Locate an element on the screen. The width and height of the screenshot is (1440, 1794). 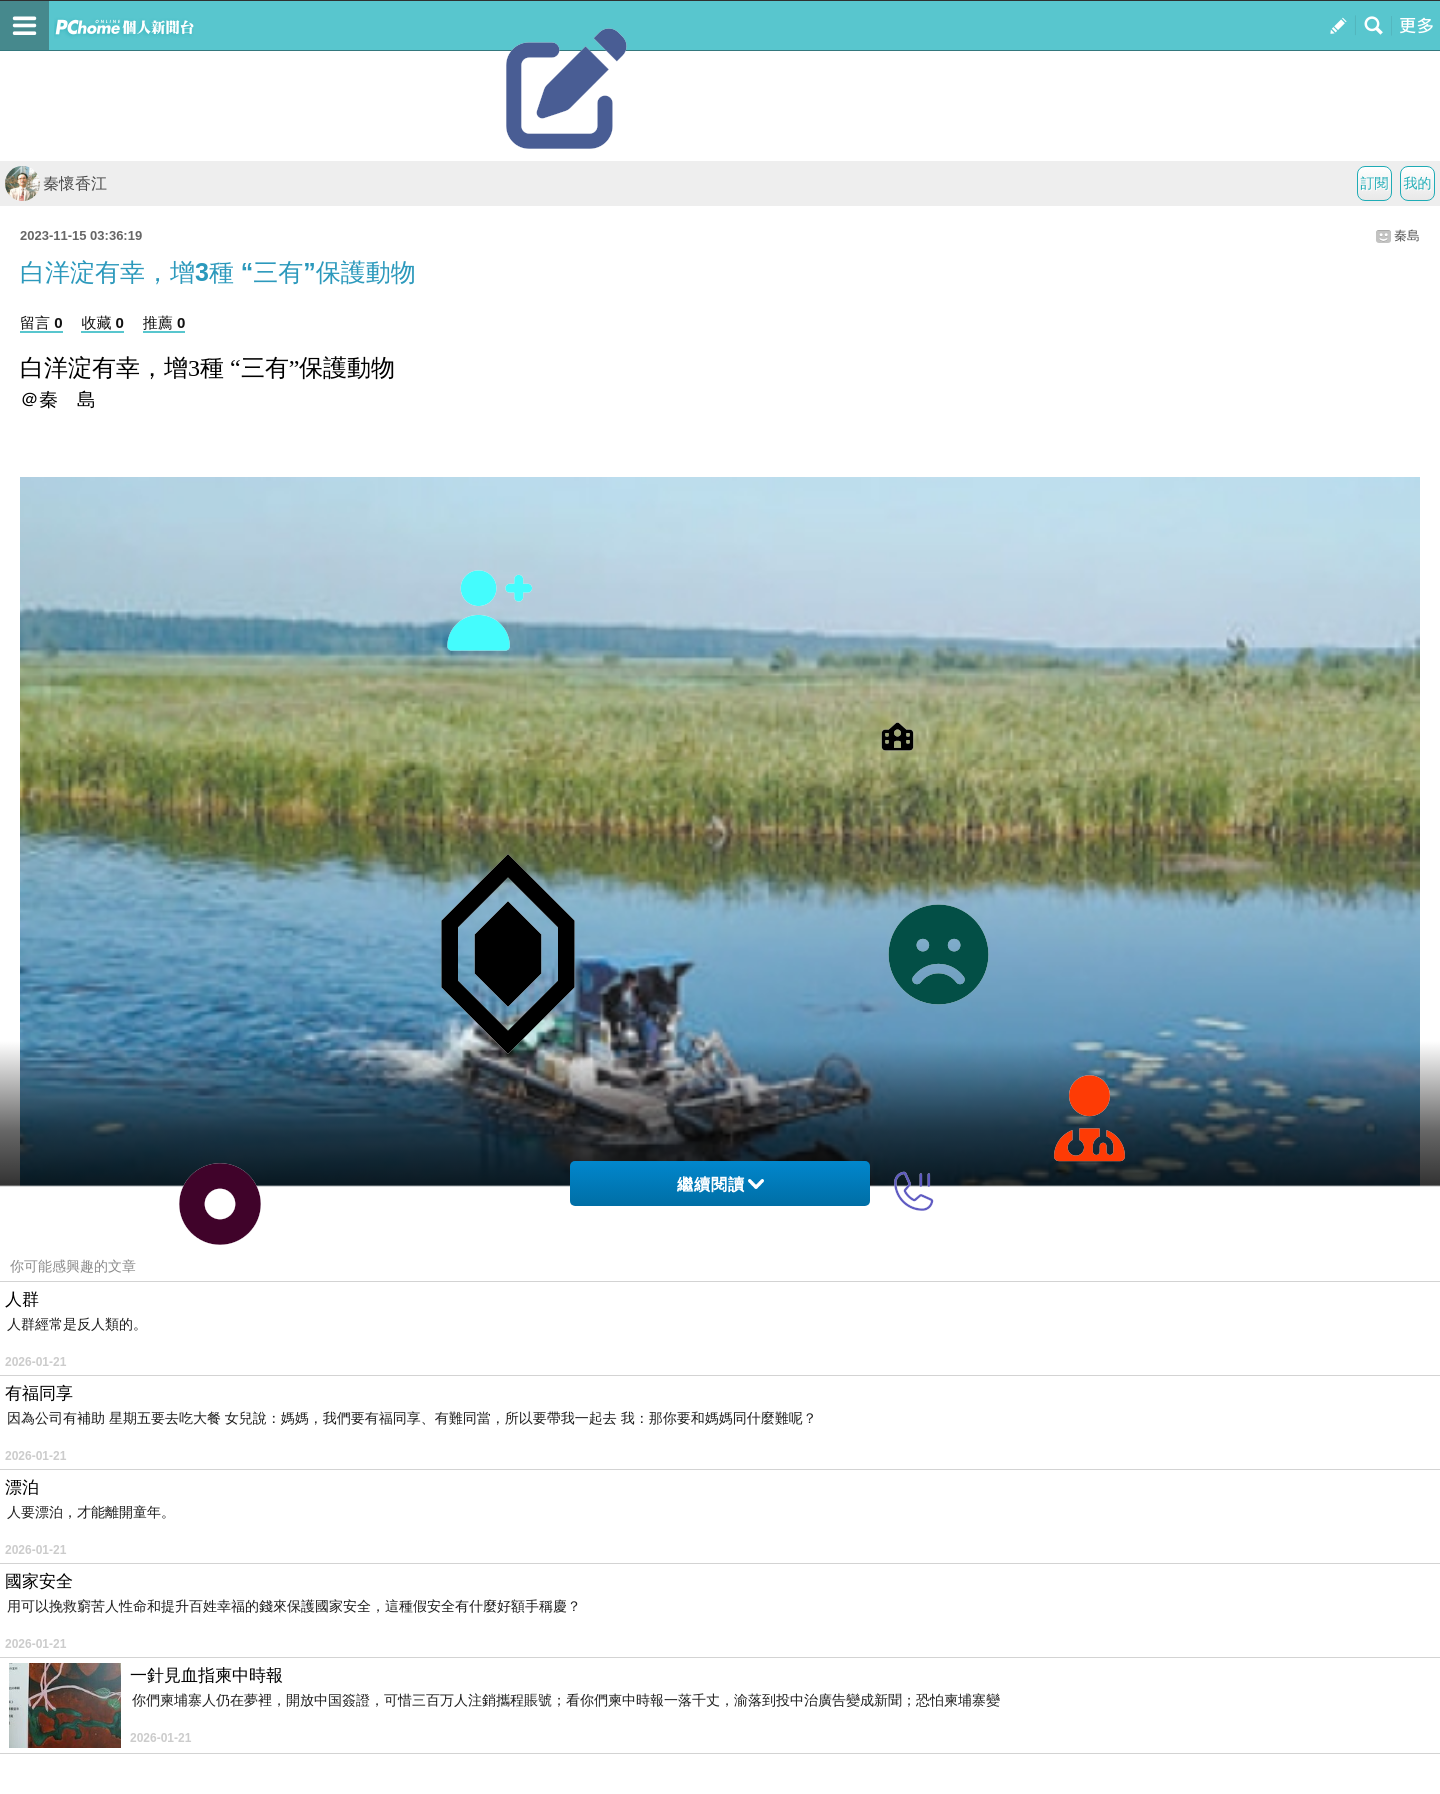
submit negative feedback or rating is located at coordinates (938, 954).